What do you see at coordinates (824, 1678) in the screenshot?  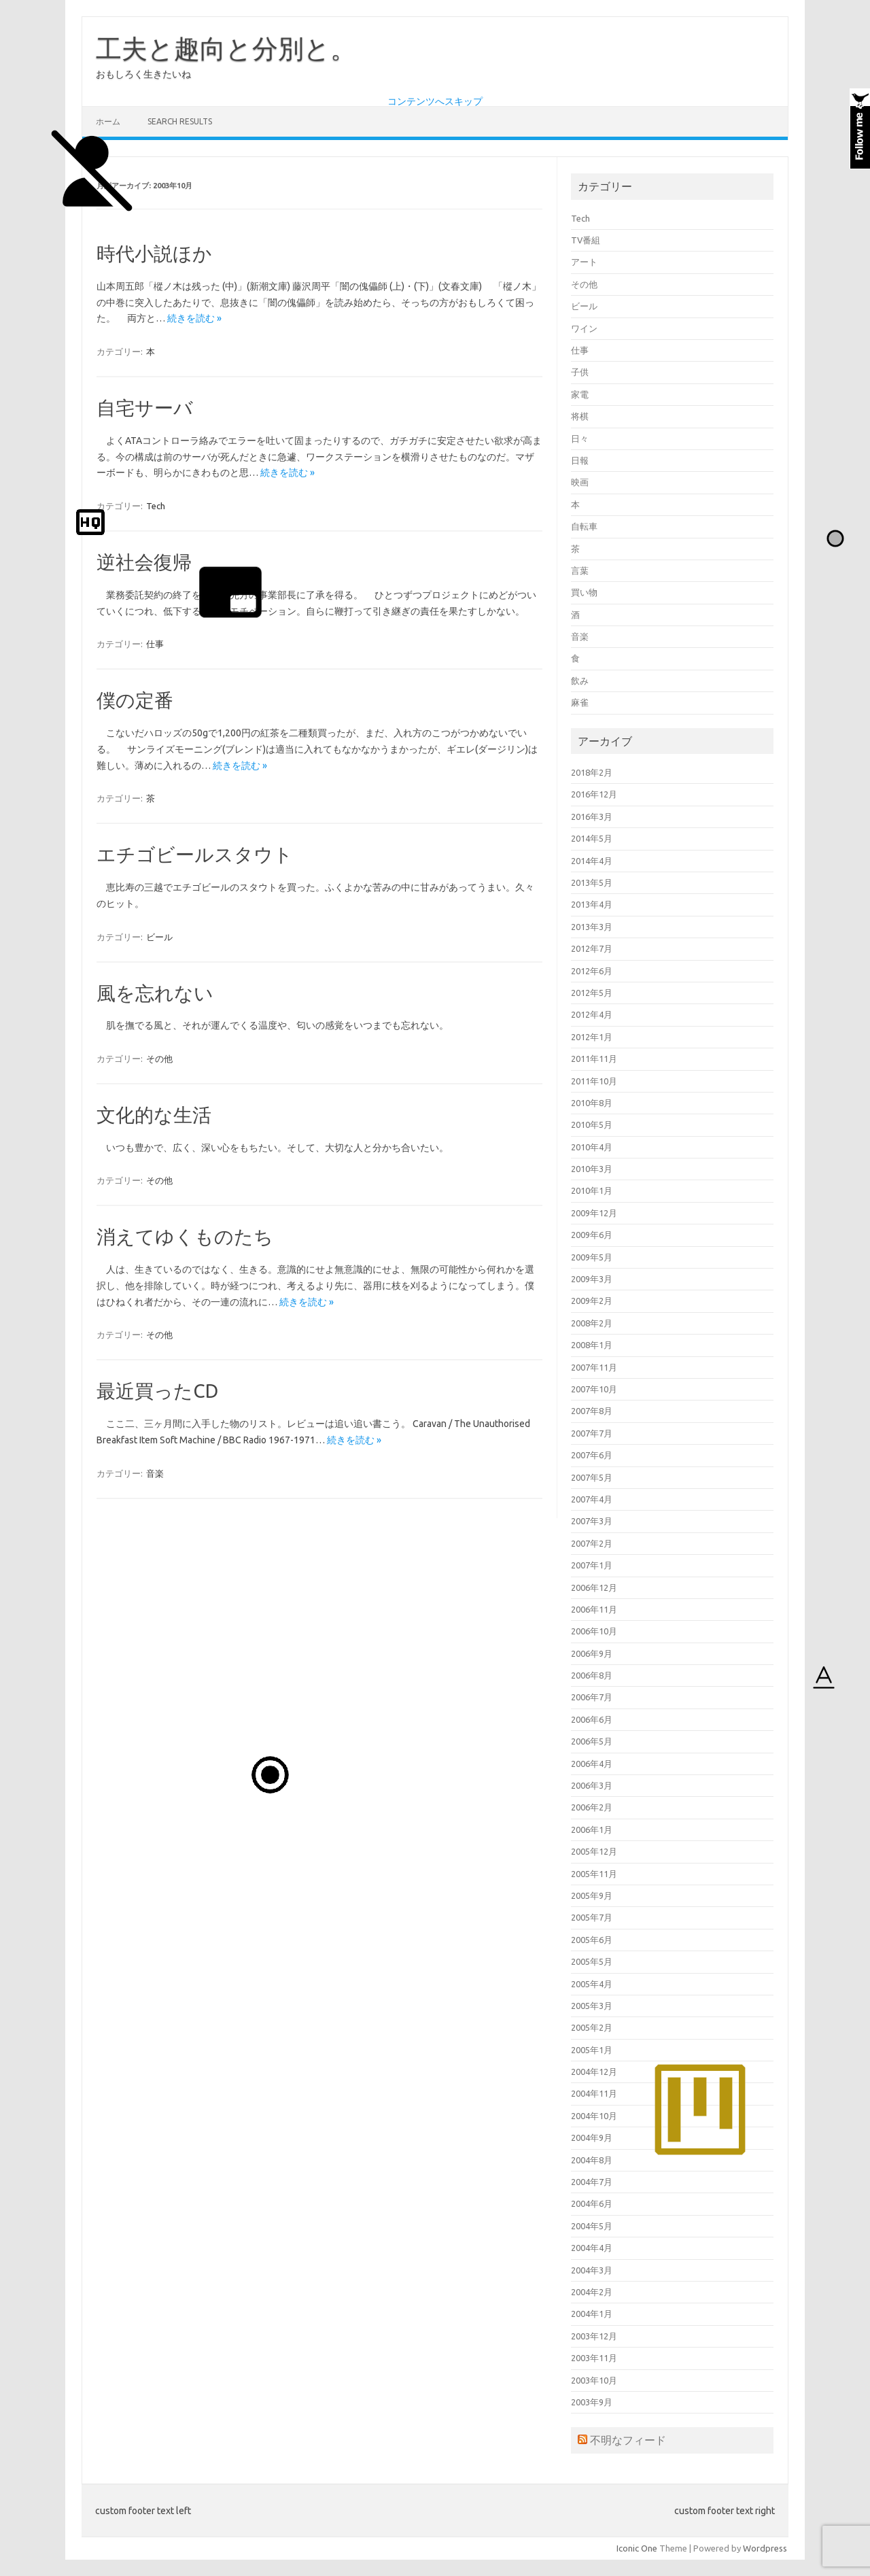 I see `underline selected text` at bounding box center [824, 1678].